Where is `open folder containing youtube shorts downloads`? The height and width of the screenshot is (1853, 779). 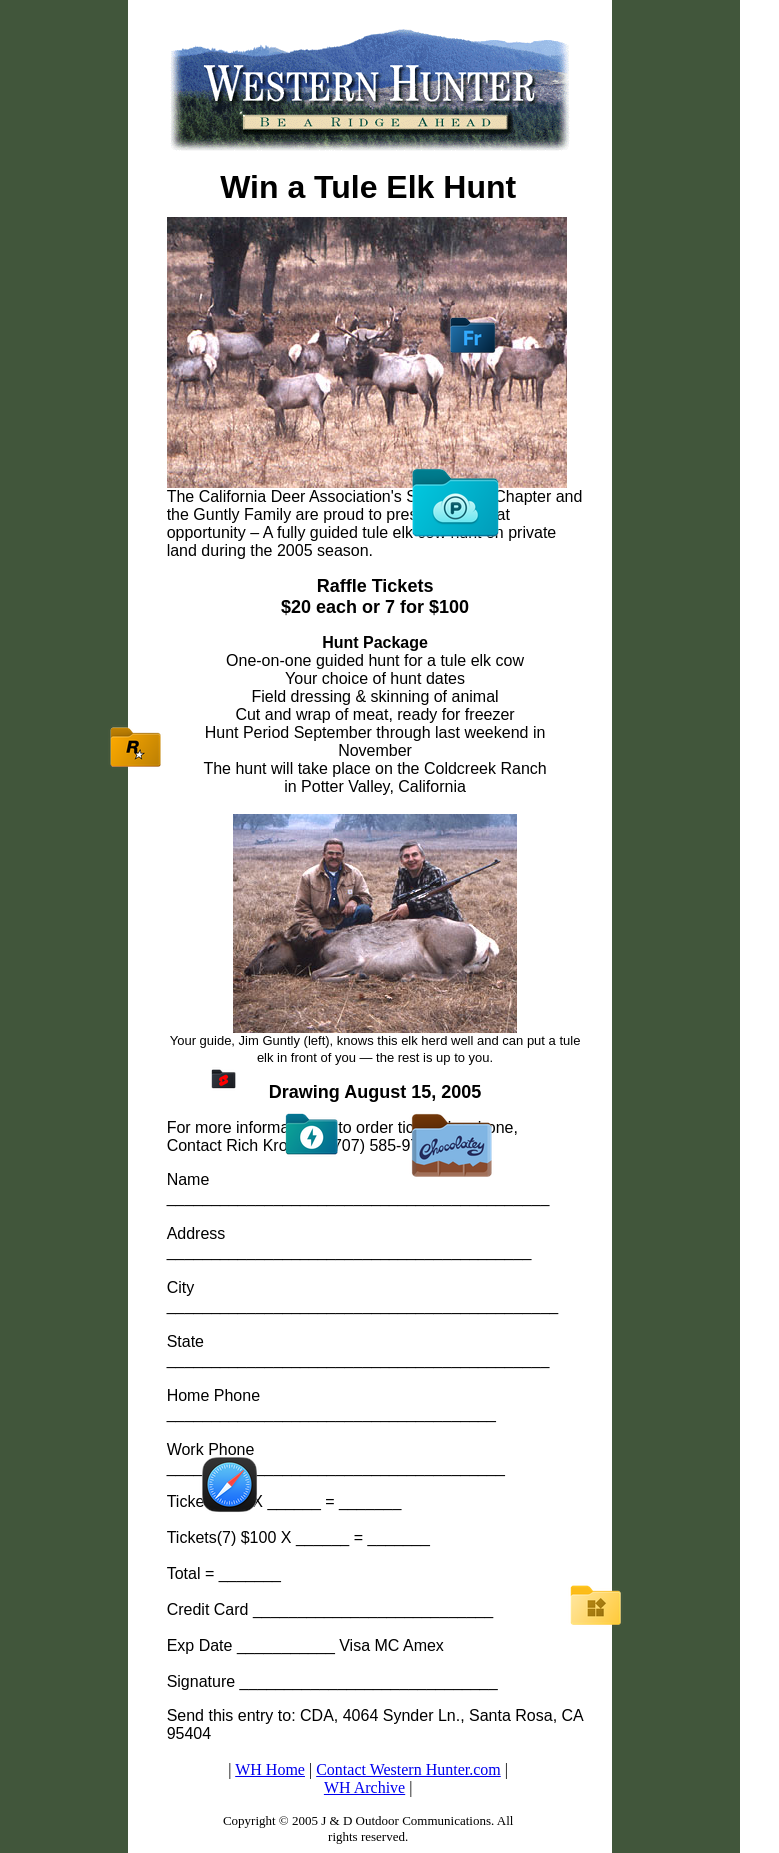 open folder containing youtube shorts downloads is located at coordinates (223, 1079).